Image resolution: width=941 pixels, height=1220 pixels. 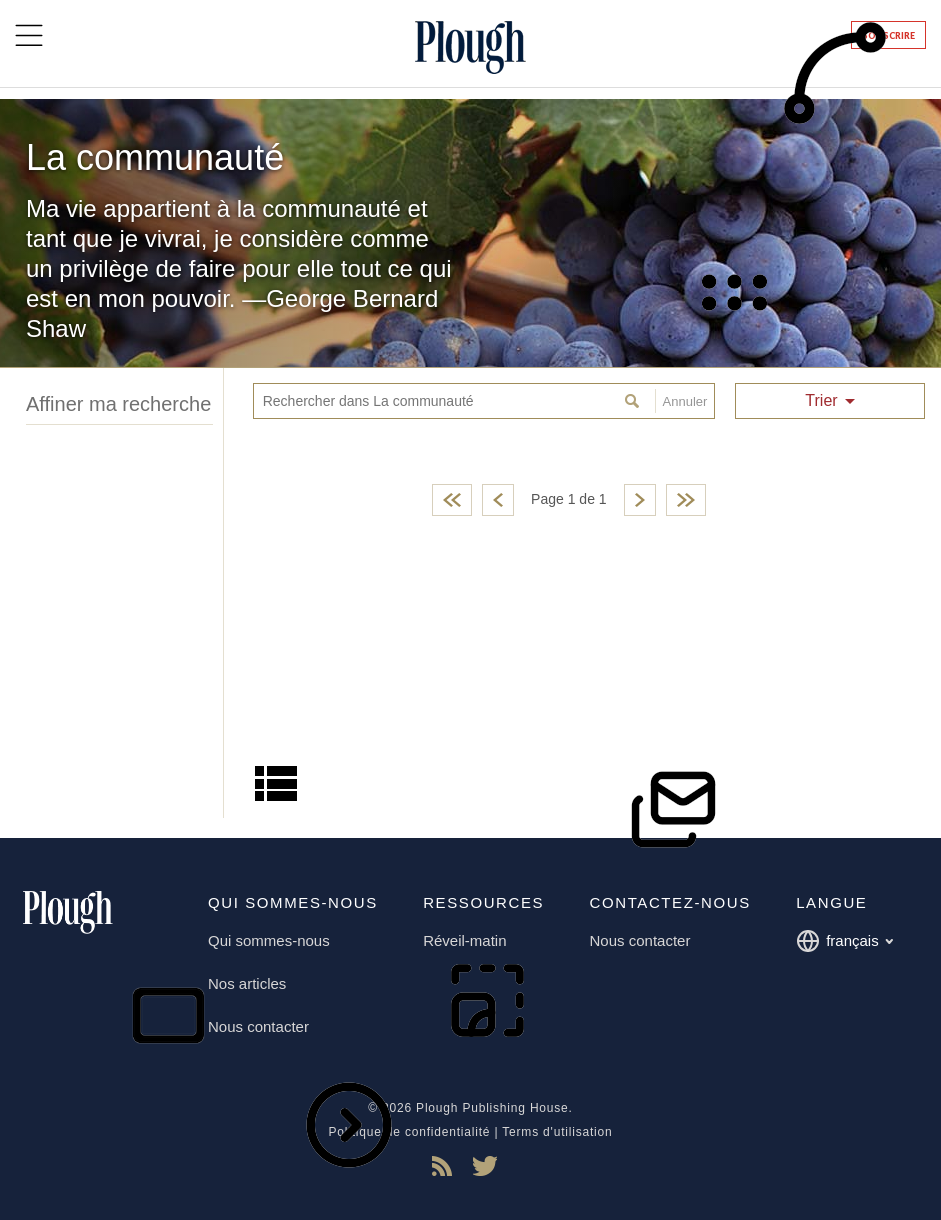 What do you see at coordinates (277, 784) in the screenshot?
I see `switch to list view` at bounding box center [277, 784].